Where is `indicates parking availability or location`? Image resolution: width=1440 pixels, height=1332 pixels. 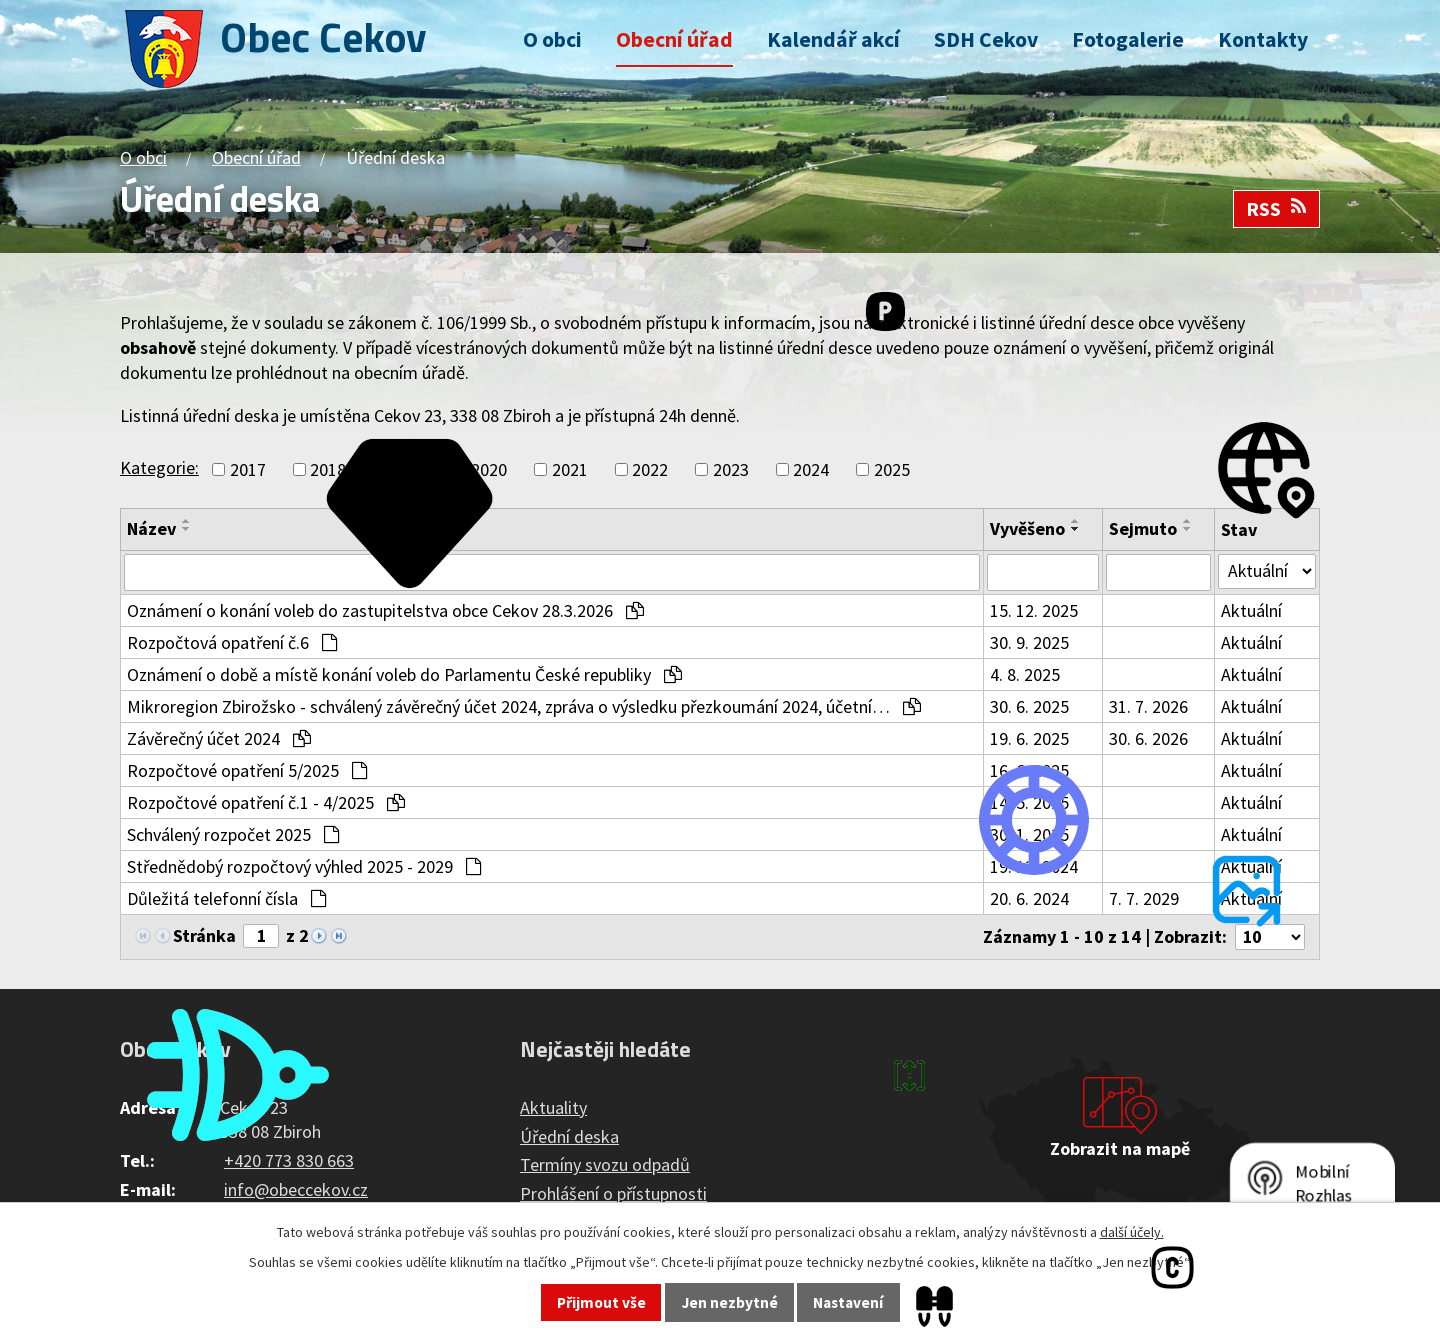 indicates parking availability or location is located at coordinates (885, 311).